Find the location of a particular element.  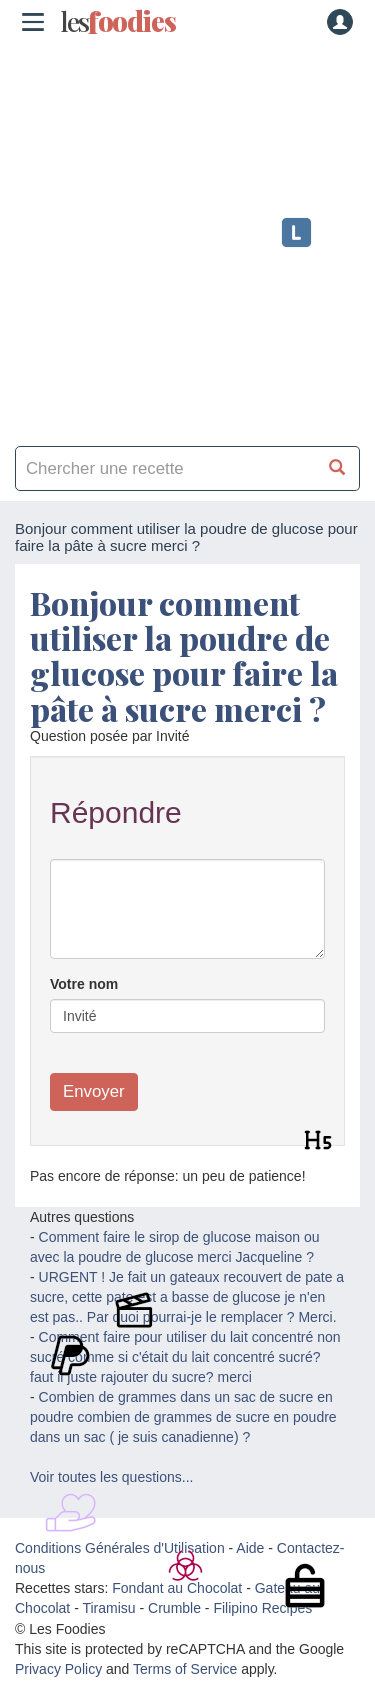

pay with PayPal is located at coordinates (69, 1355).